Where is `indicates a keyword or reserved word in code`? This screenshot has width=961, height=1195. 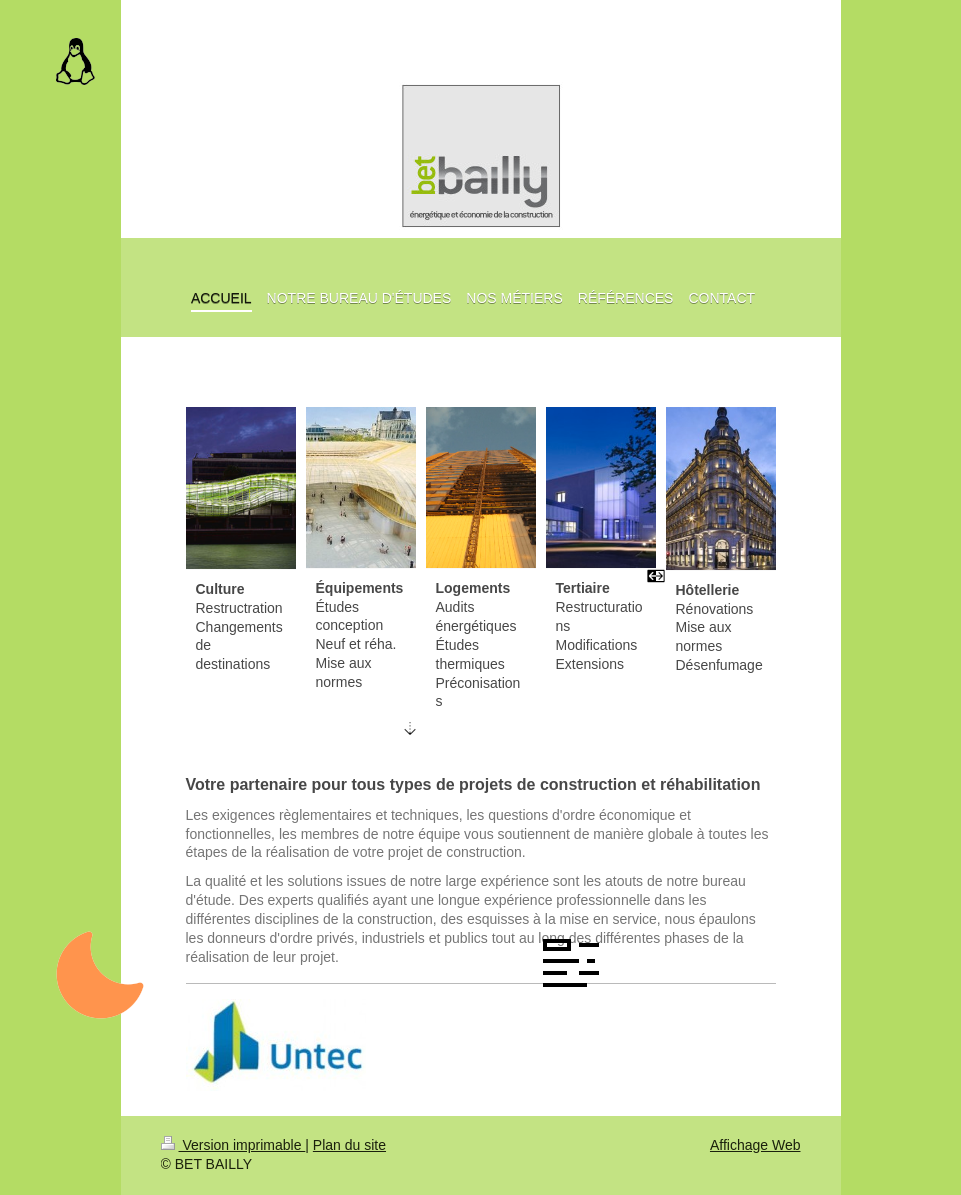 indicates a keyword or reserved word in code is located at coordinates (571, 963).